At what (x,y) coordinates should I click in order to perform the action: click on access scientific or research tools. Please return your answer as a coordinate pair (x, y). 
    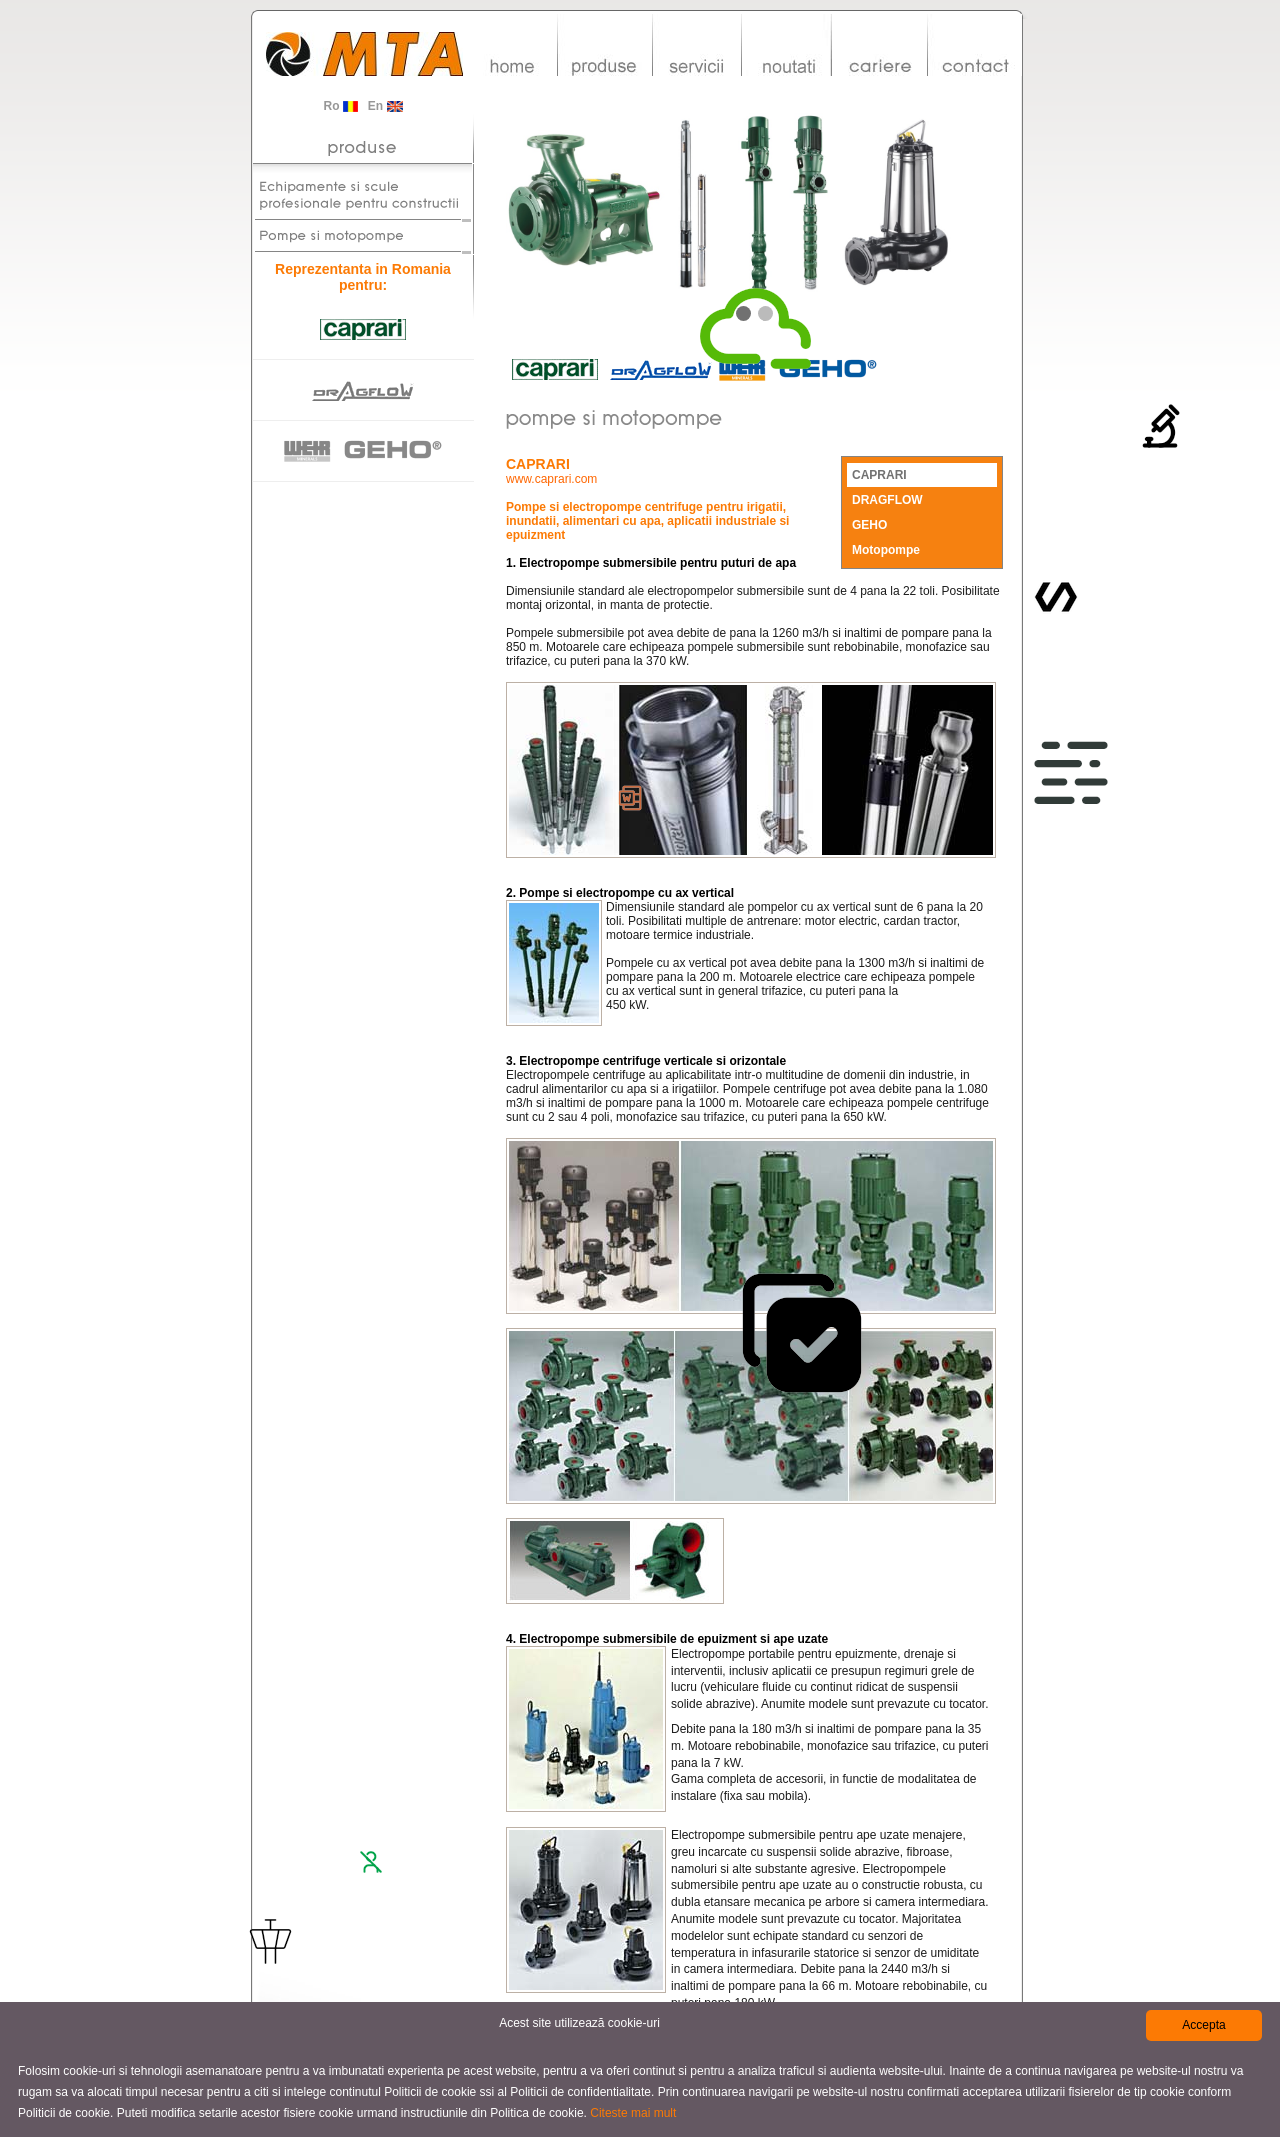
    Looking at the image, I should click on (1160, 426).